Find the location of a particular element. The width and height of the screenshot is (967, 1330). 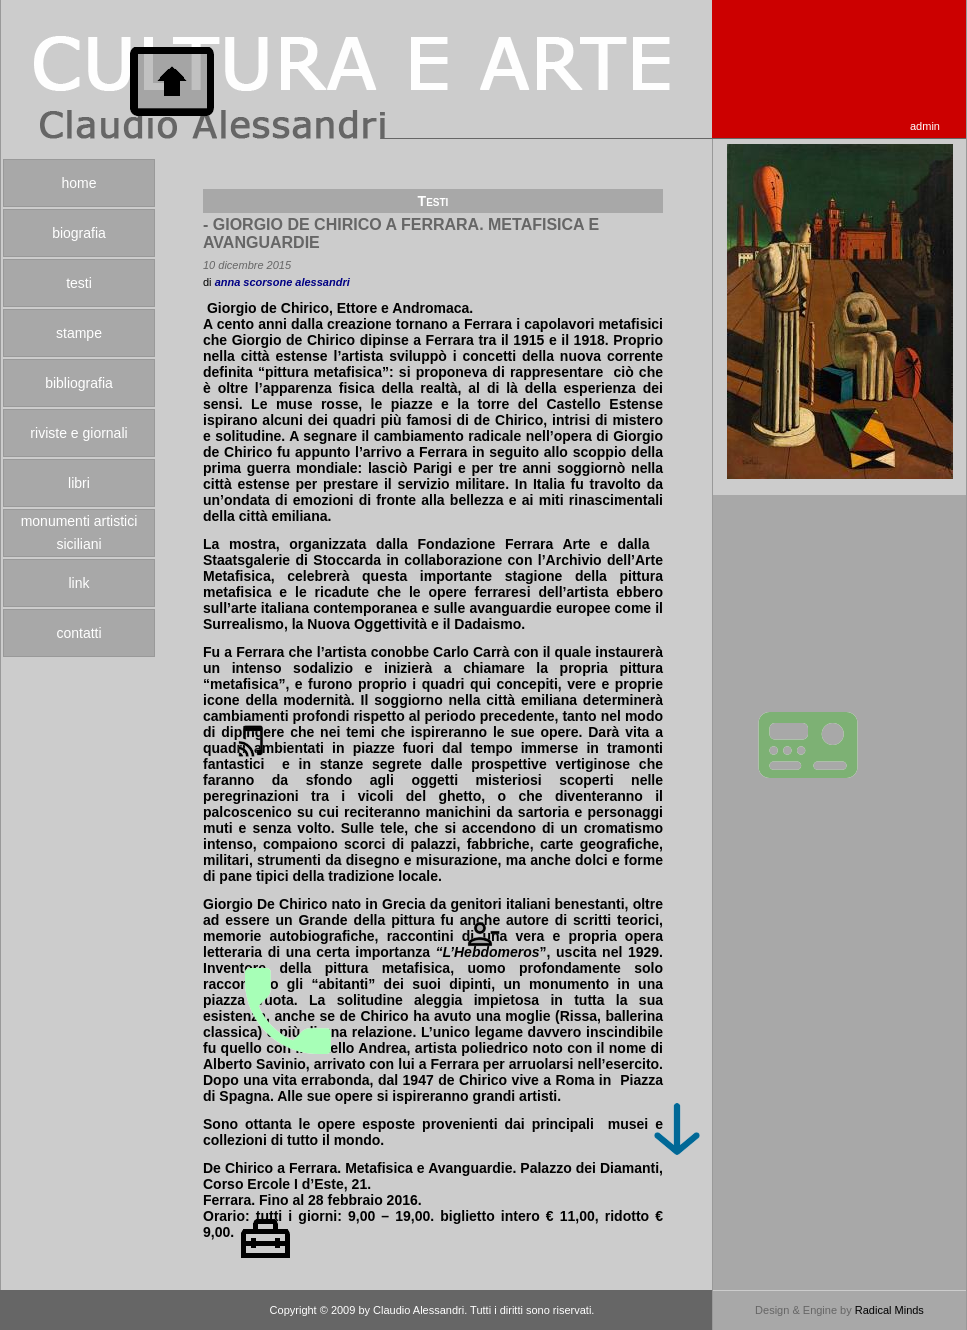

remove a contact or friend is located at coordinates (483, 934).